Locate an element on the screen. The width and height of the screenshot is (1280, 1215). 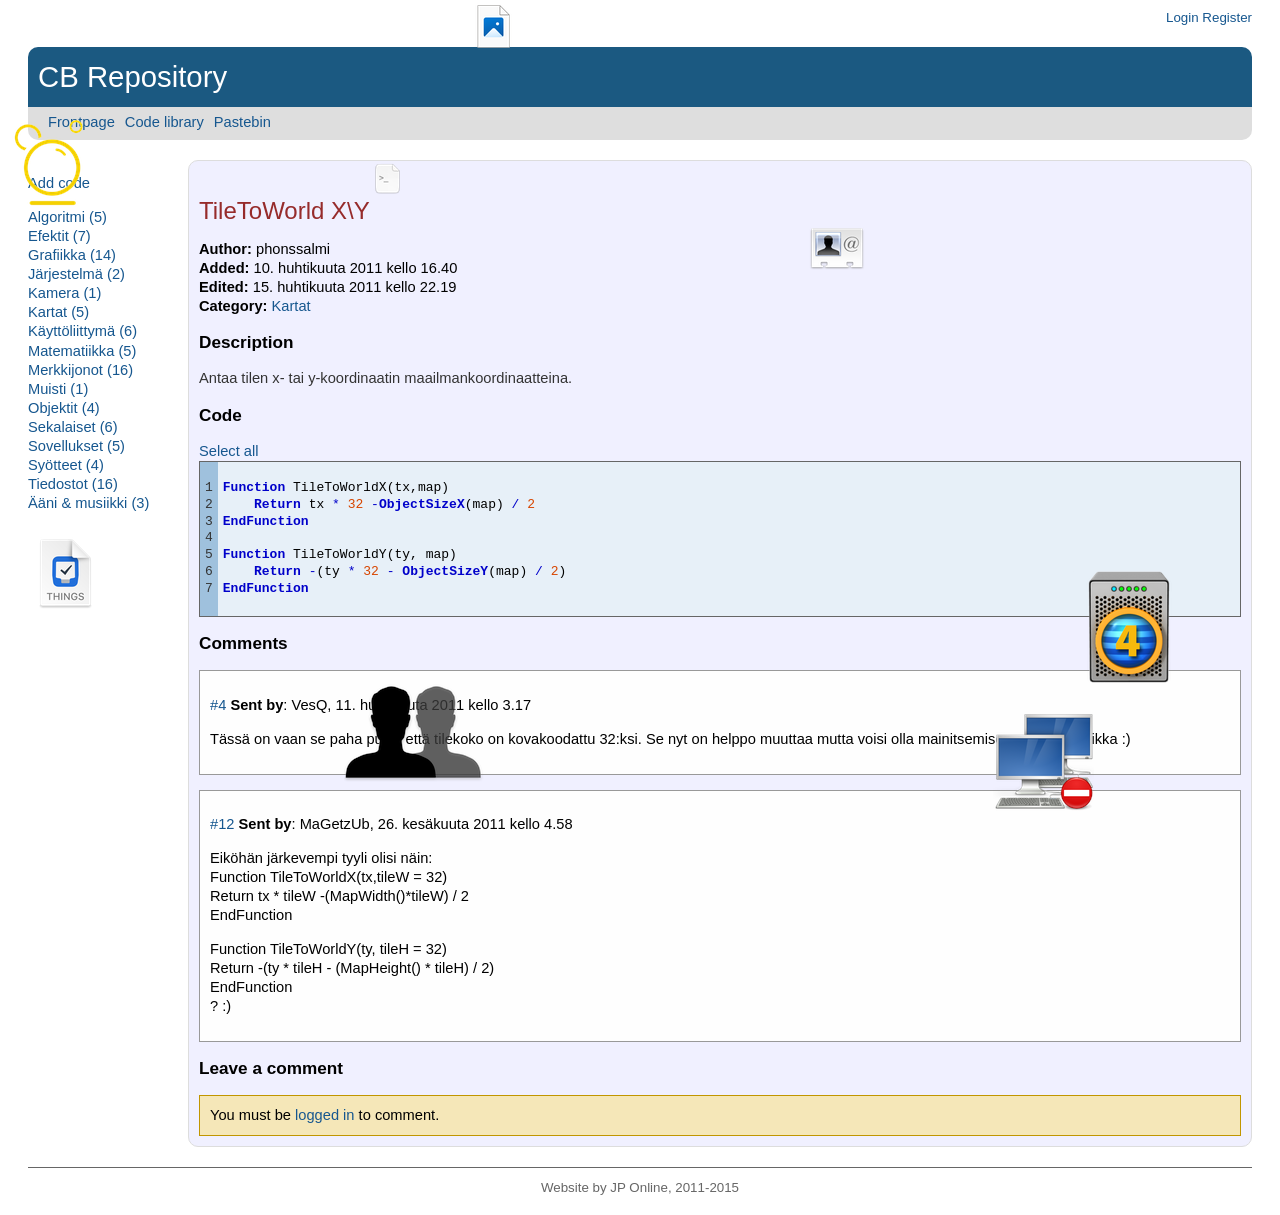
add particle effects to video is located at coordinates (52, 162).